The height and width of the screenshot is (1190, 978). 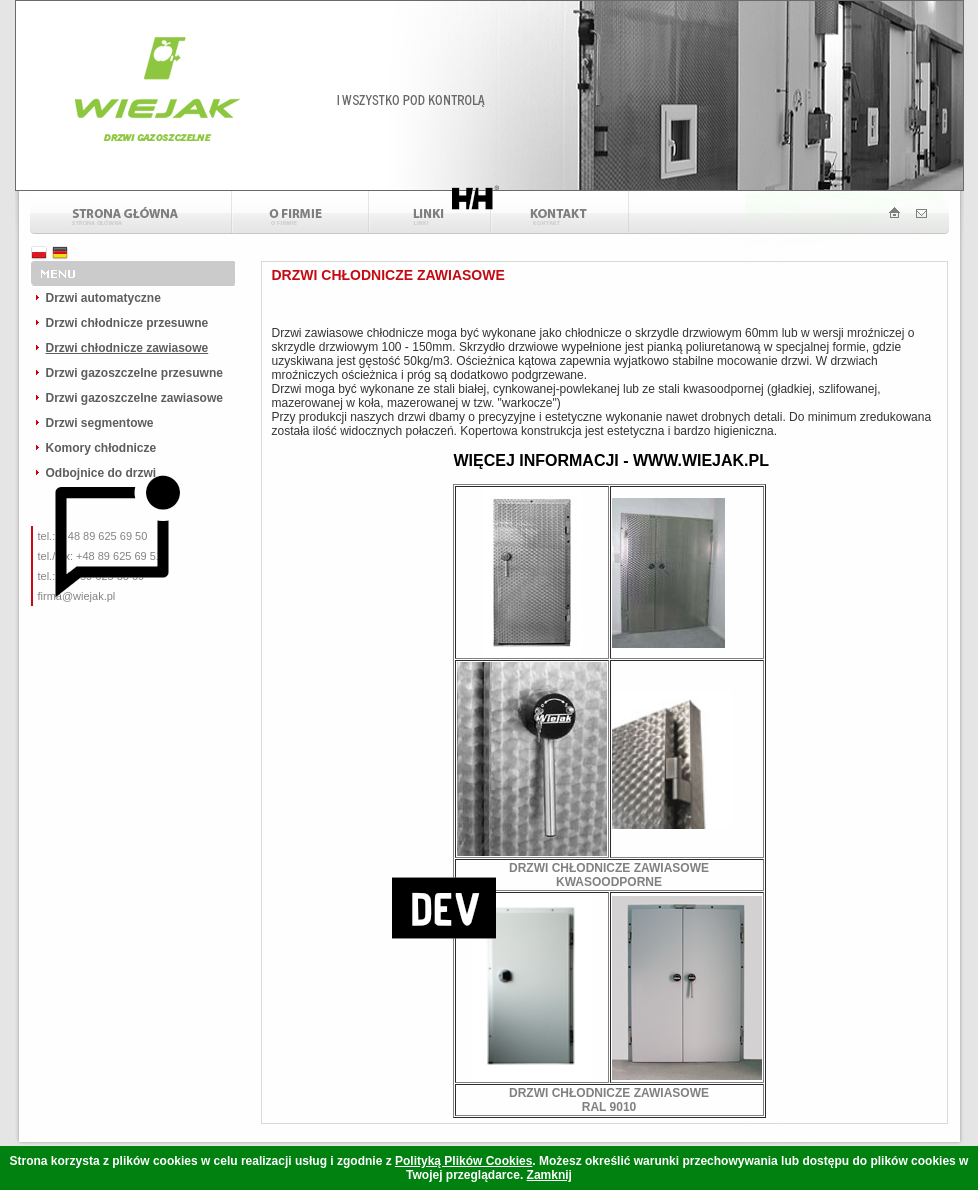 I want to click on indicates unread messages in chat, so click(x=112, y=538).